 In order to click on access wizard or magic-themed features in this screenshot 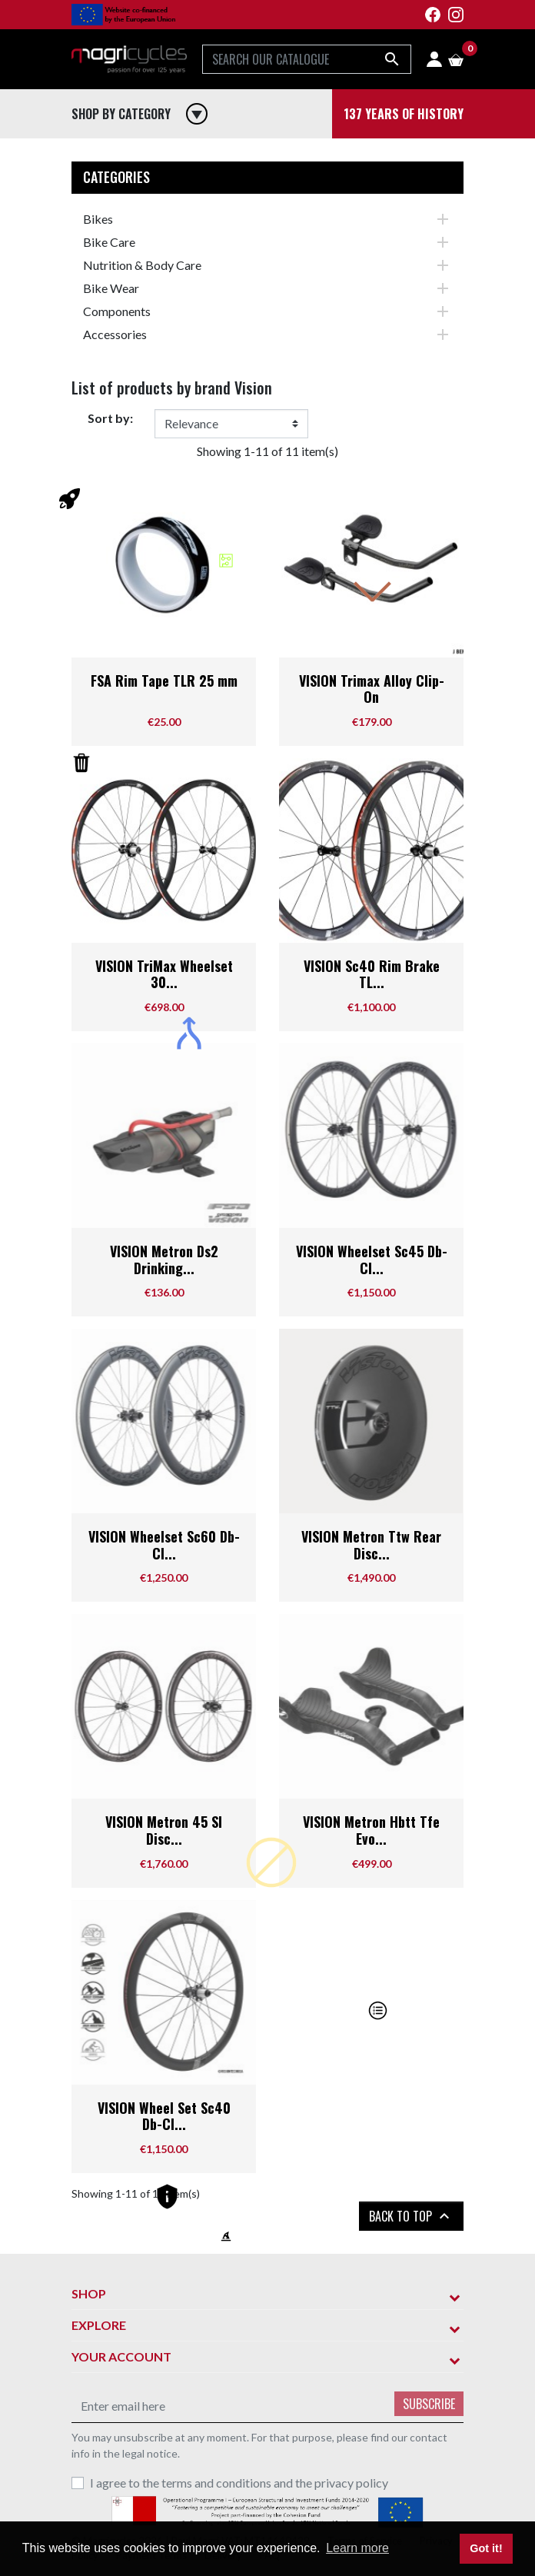, I will do `click(226, 2236)`.